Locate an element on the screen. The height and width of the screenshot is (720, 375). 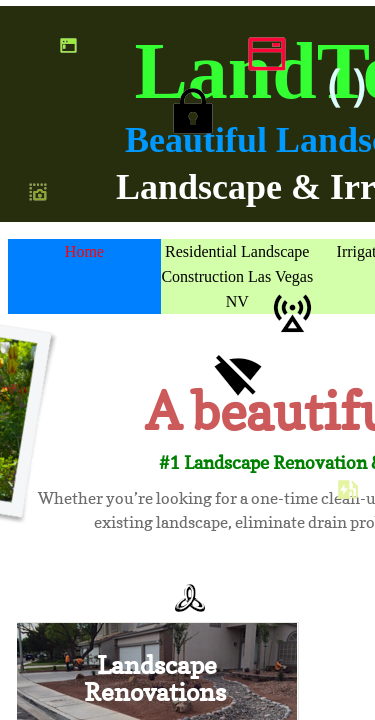
access wireless network or base station settings is located at coordinates (292, 312).